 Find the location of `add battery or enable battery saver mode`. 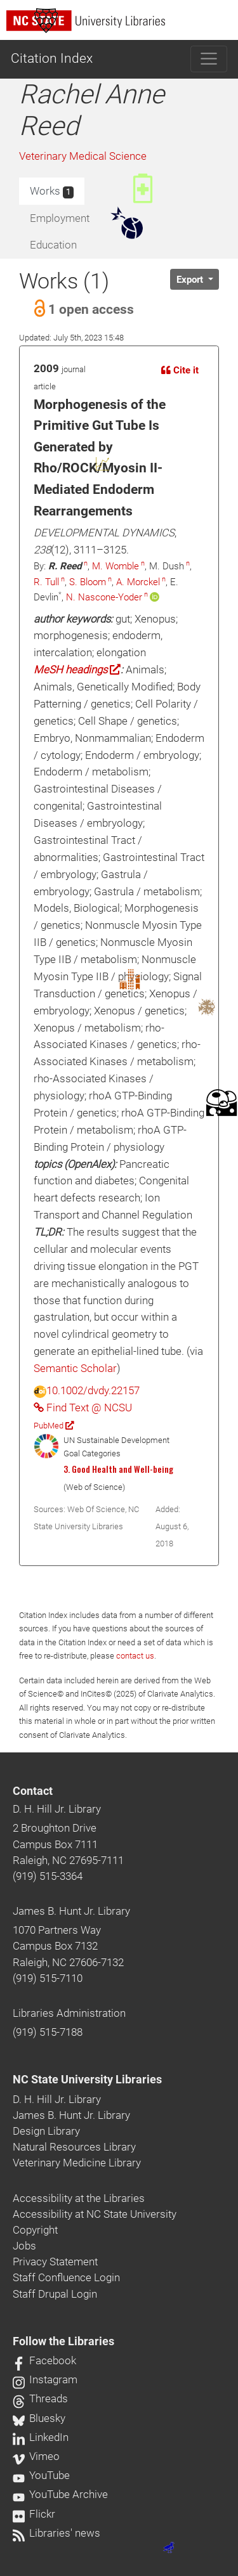

add battery or enable battery saver mode is located at coordinates (143, 188).